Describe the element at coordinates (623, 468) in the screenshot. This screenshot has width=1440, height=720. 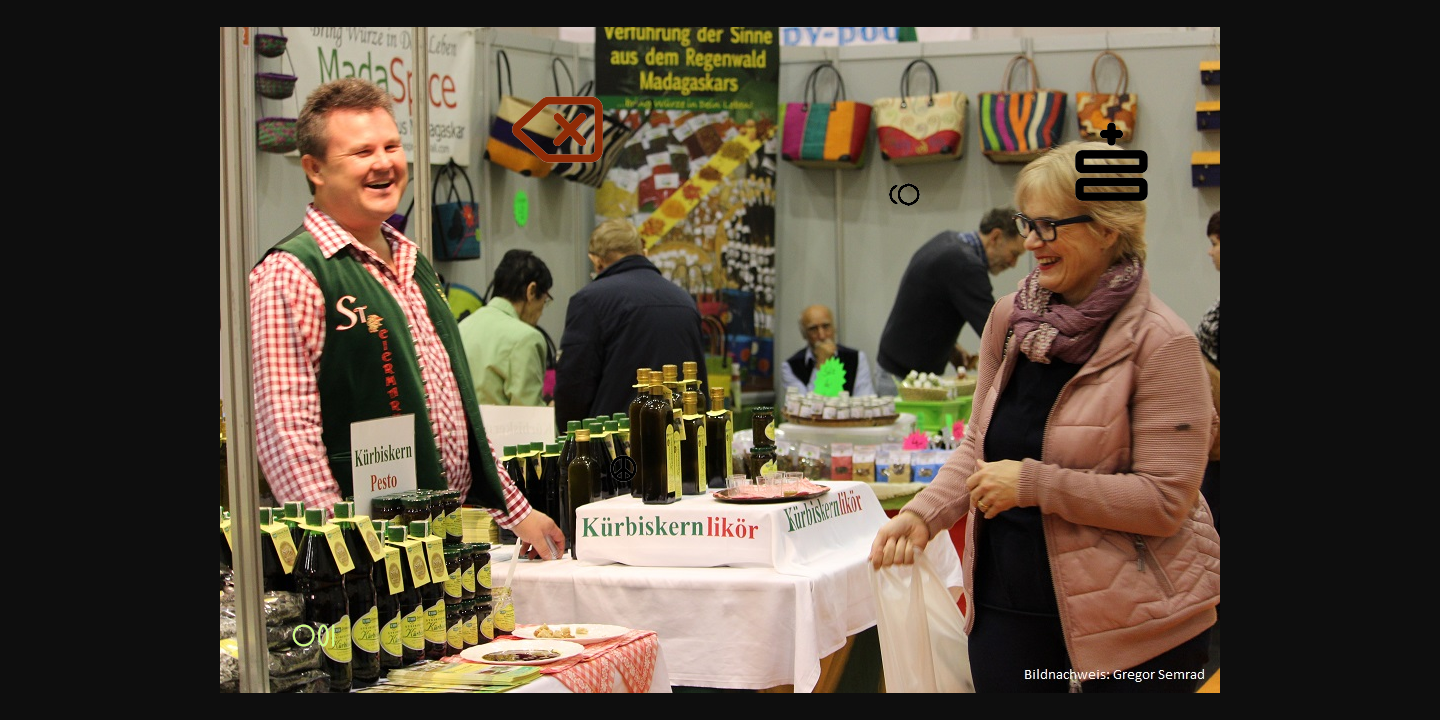
I see `indicates a peaceful or non-violent state` at that location.